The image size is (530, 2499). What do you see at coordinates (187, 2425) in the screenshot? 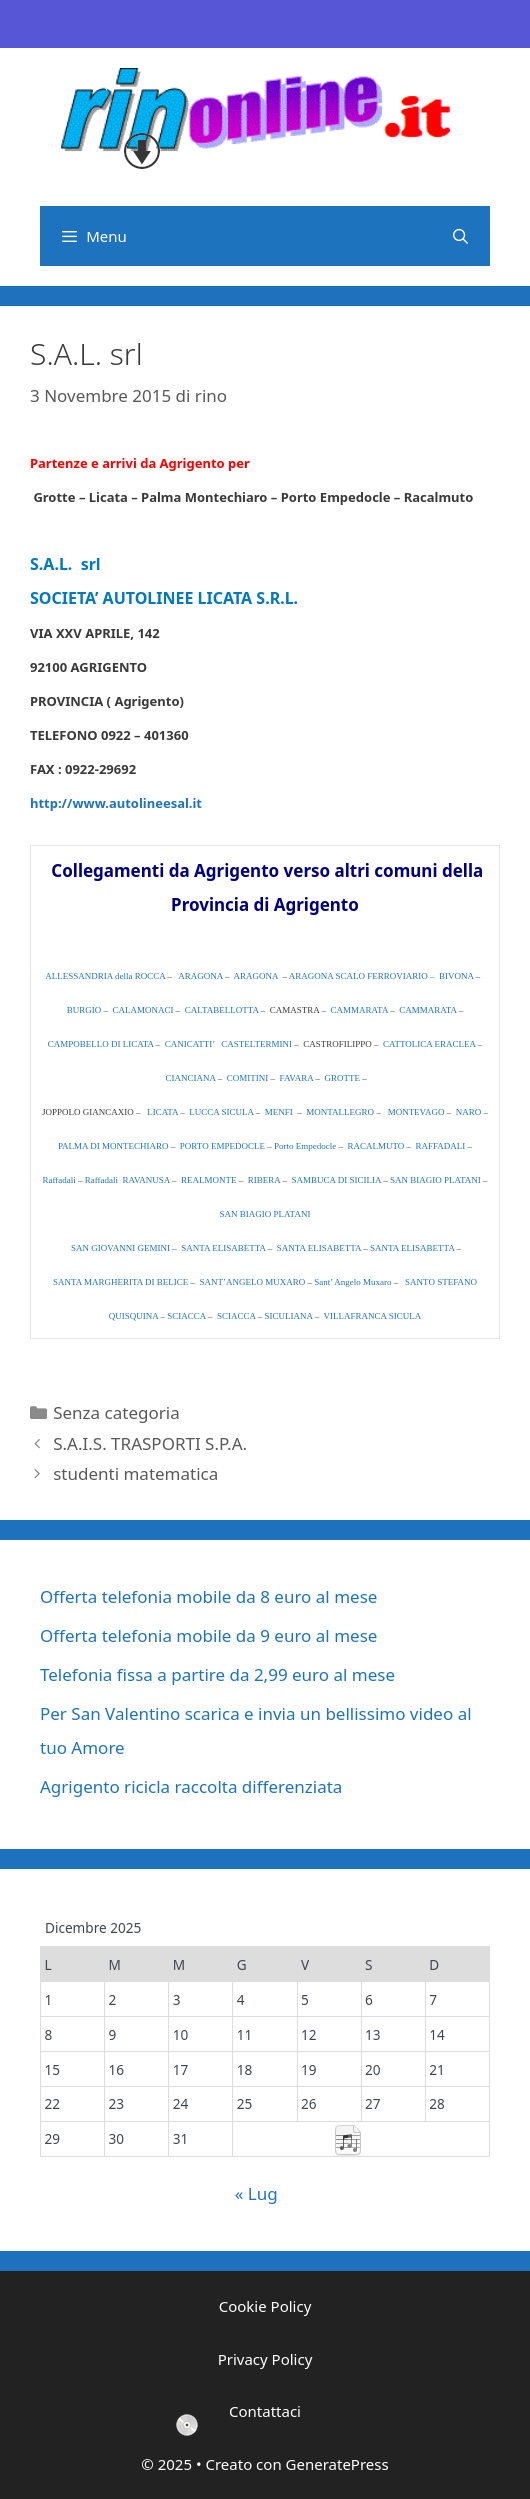
I see `access cd/dvd rewritable drive` at bounding box center [187, 2425].